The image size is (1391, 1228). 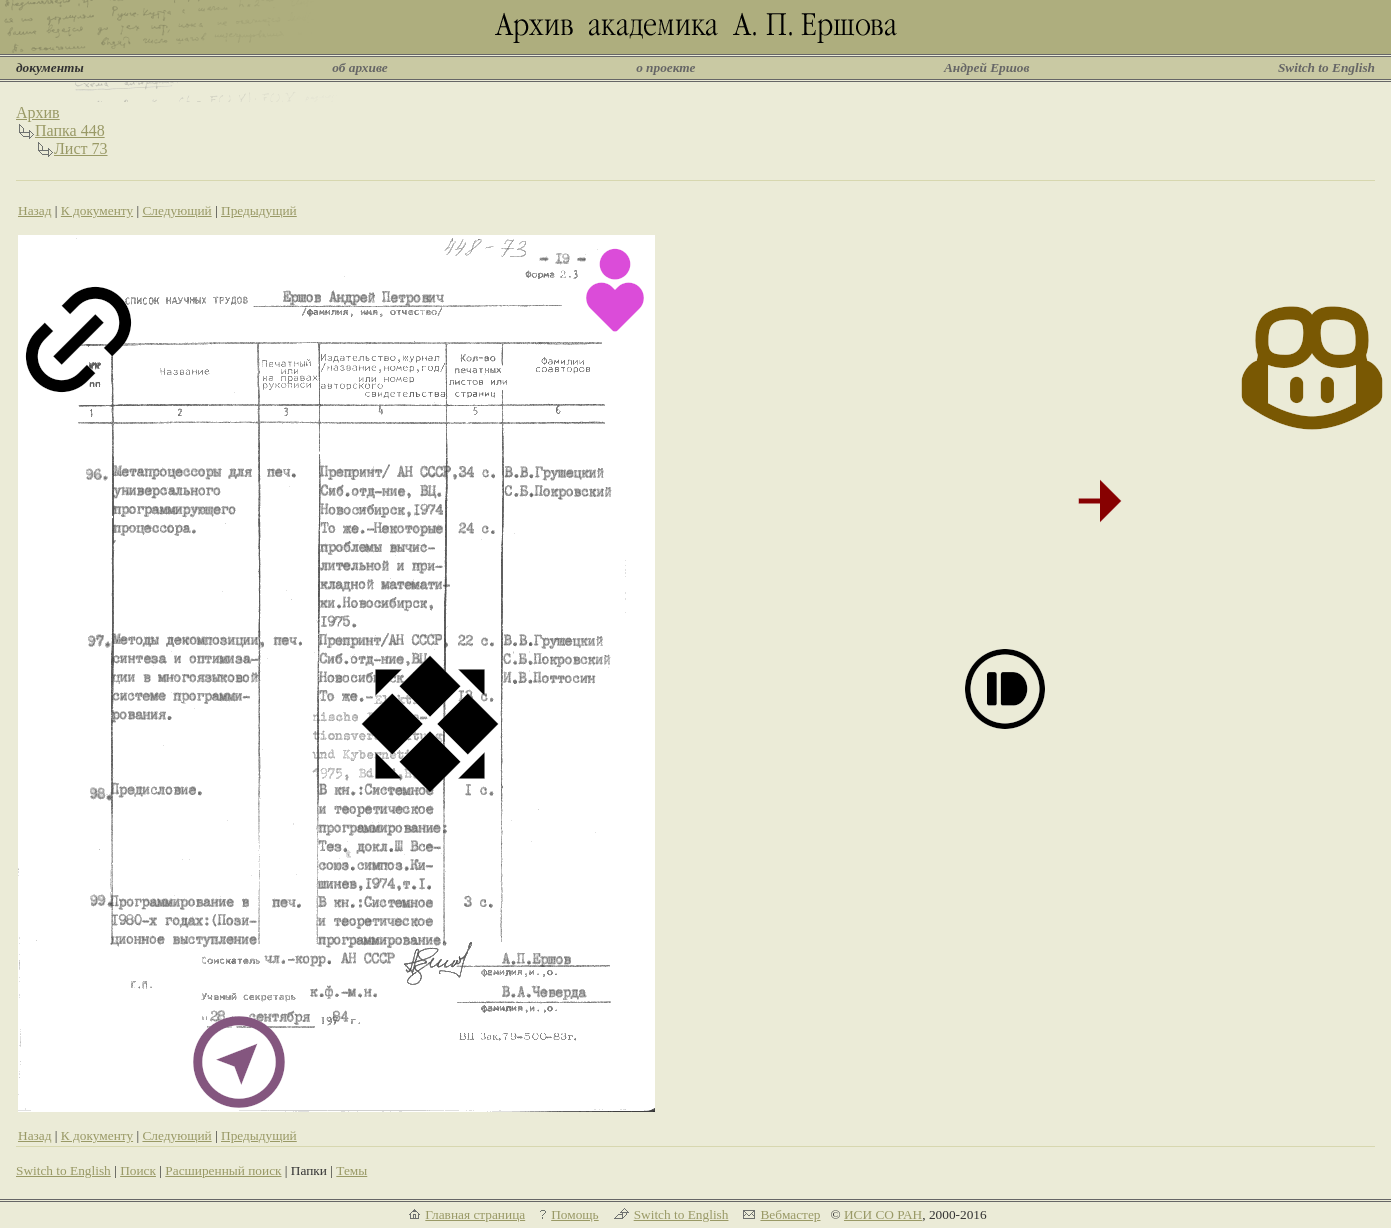 What do you see at coordinates (1312, 367) in the screenshot?
I see `open microsoft copilot` at bounding box center [1312, 367].